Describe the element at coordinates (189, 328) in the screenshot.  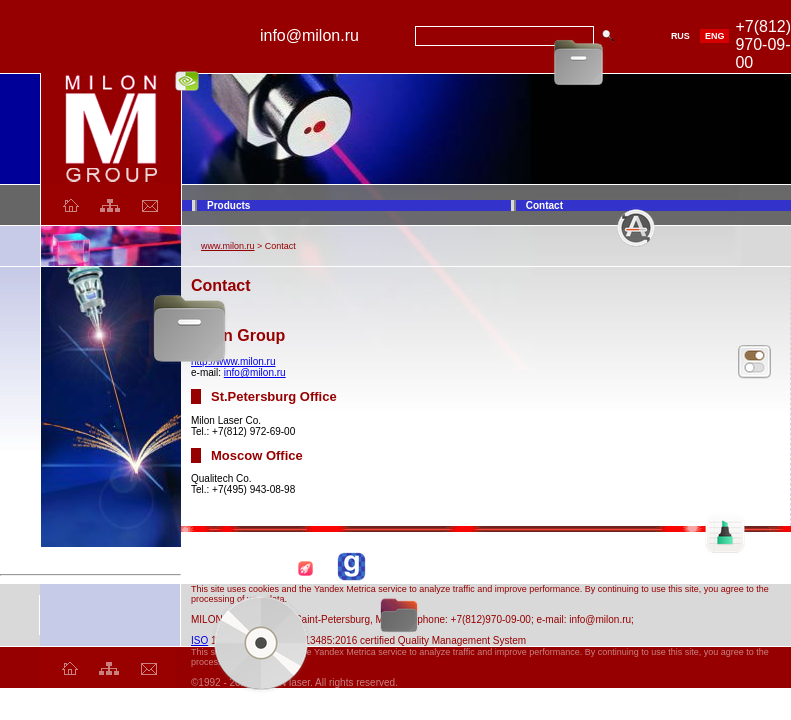
I see `open the file manager application` at that location.